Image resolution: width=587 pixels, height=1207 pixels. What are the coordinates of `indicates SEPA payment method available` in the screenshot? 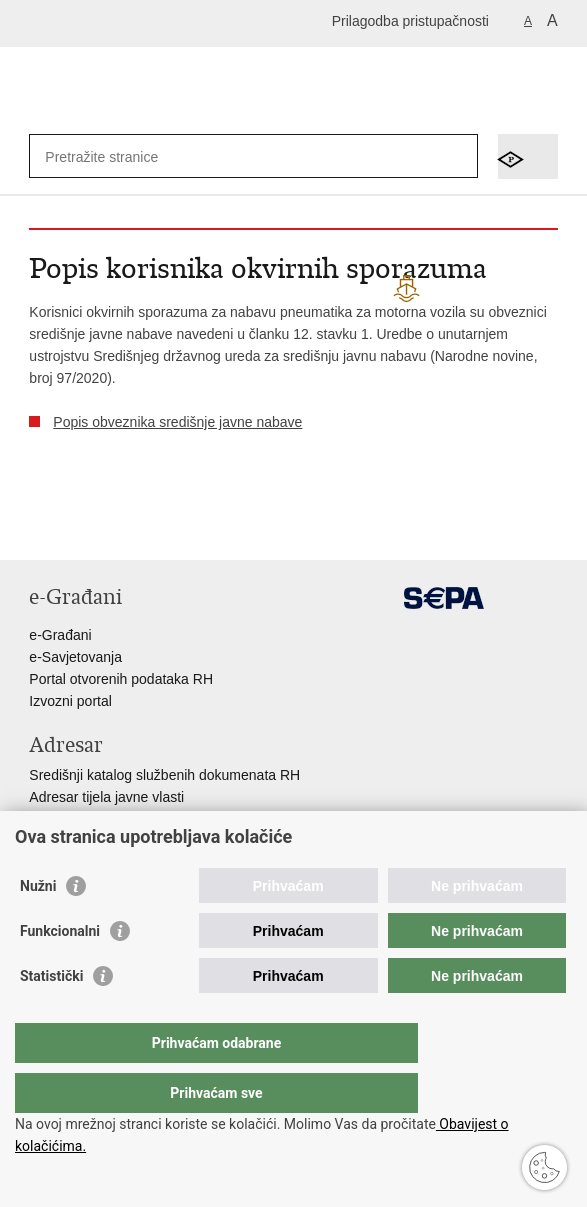 It's located at (444, 598).